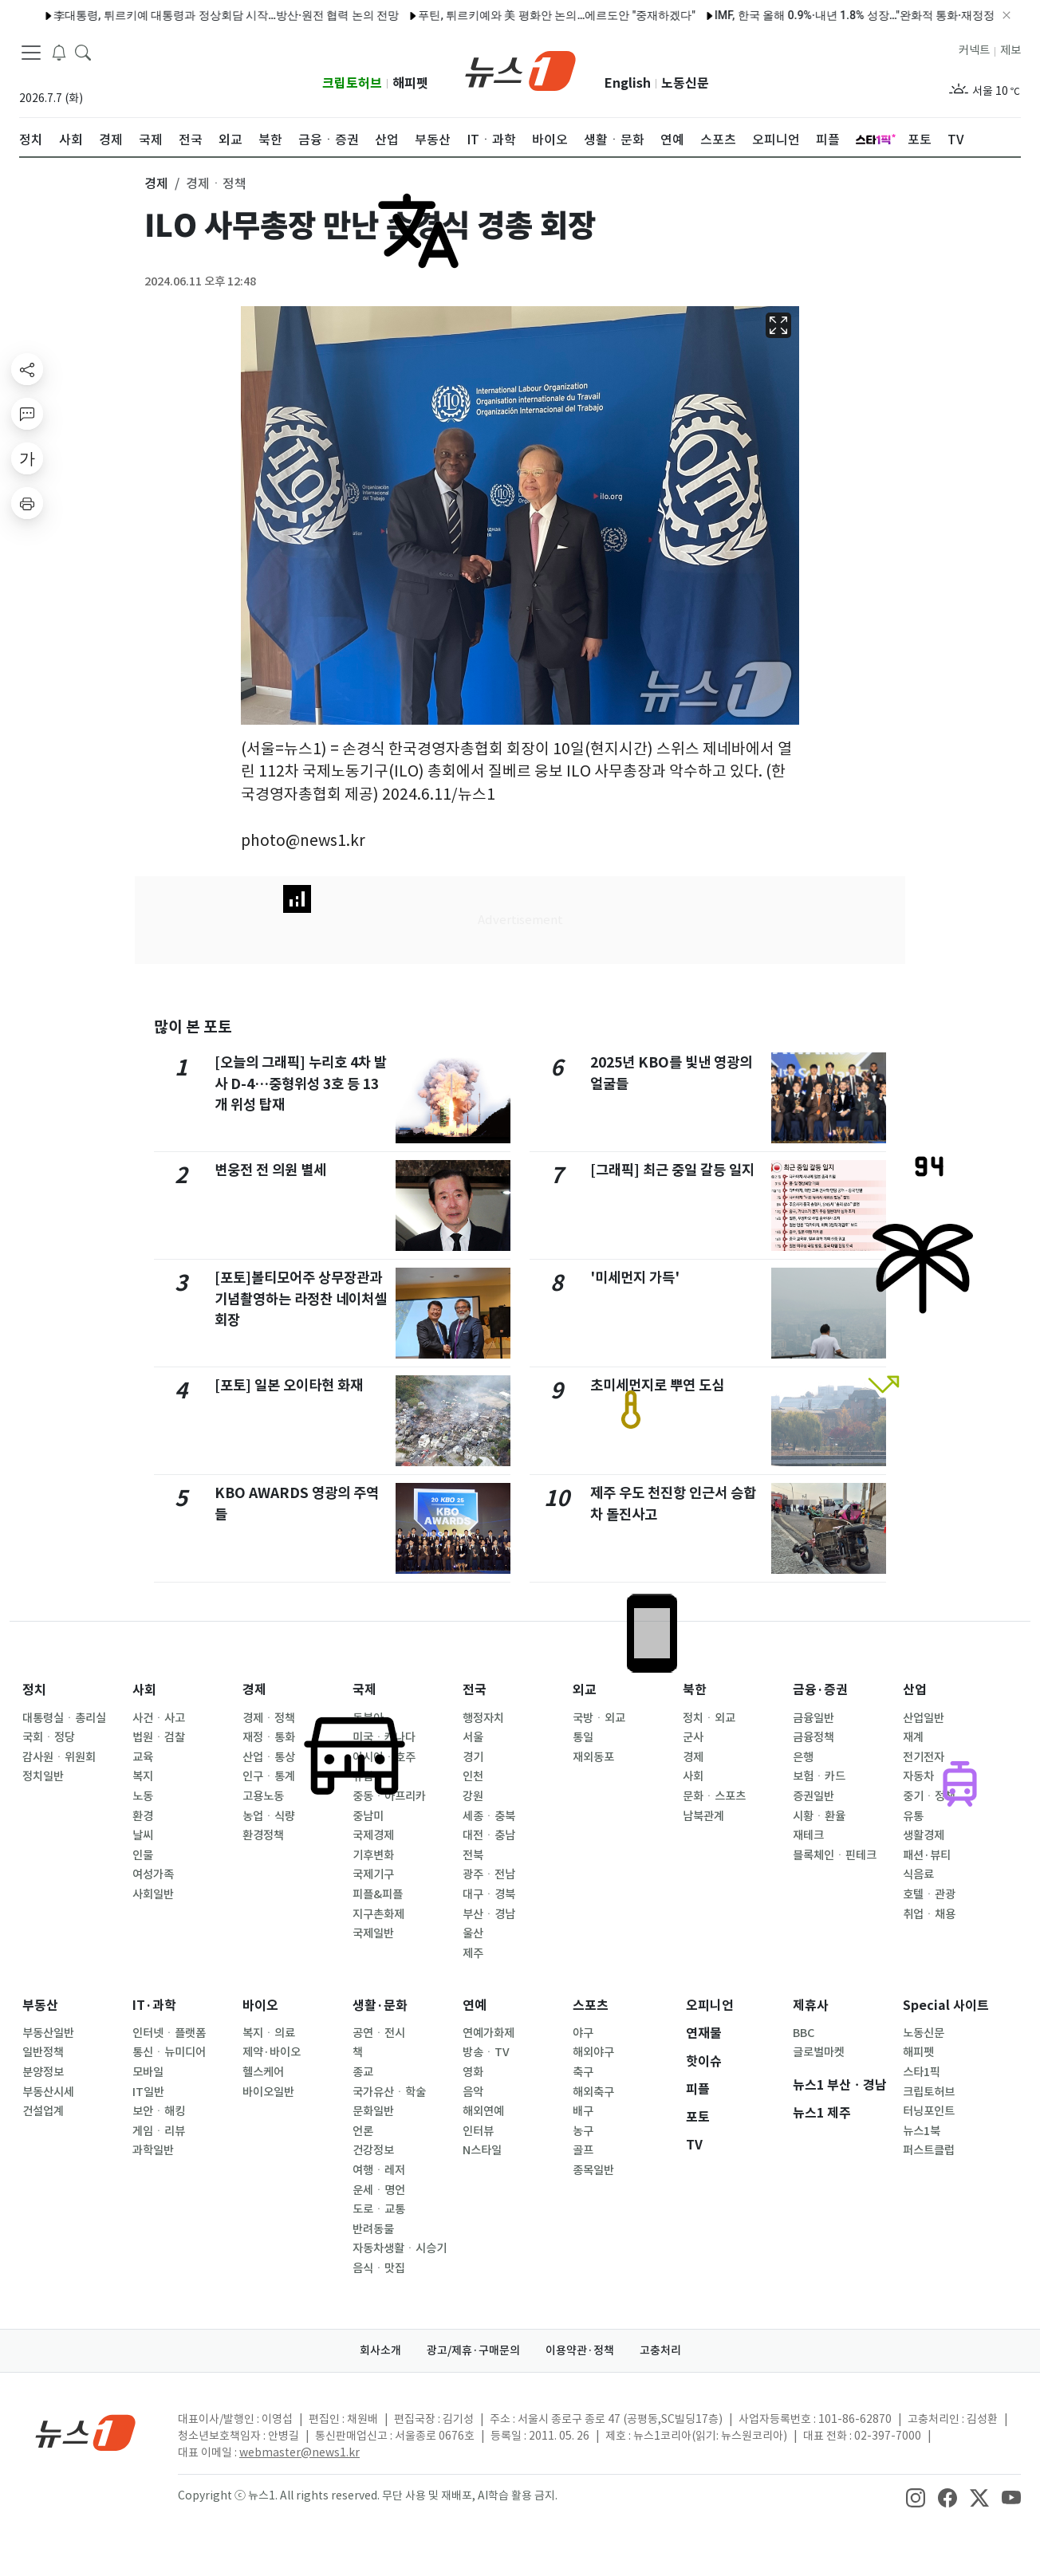  I want to click on change language settings, so click(418, 230).